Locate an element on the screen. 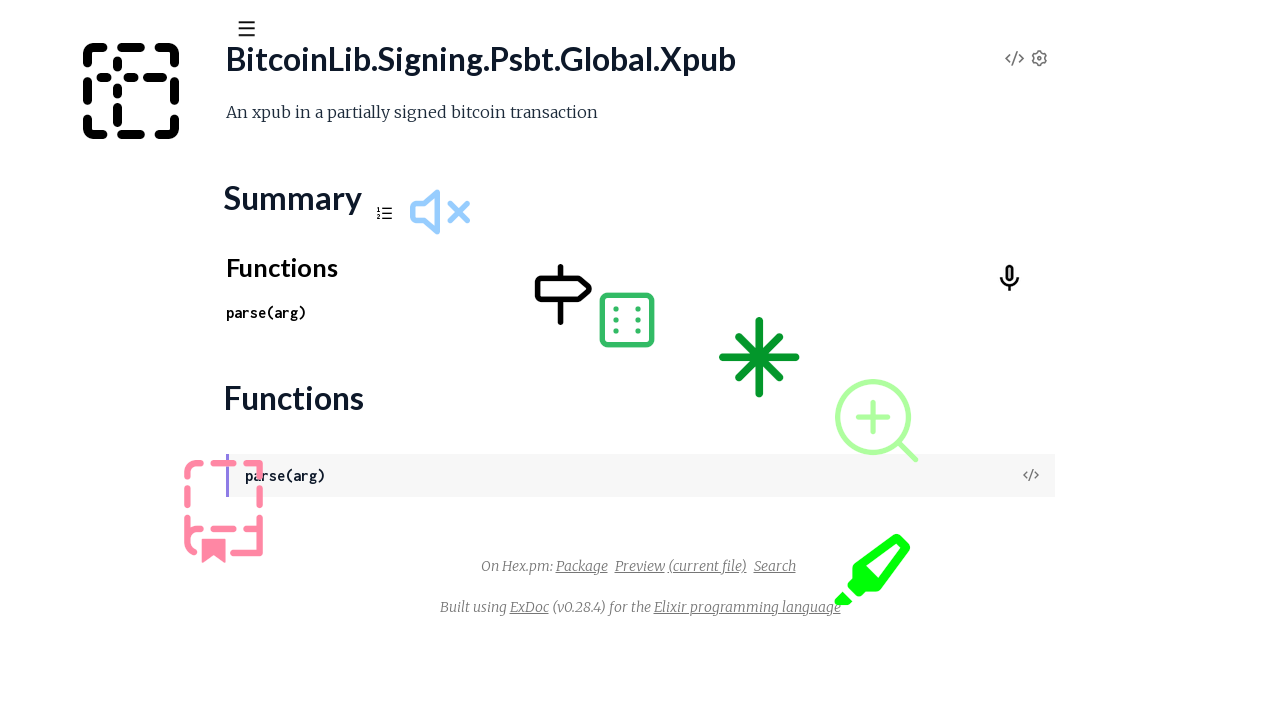 The image size is (1280, 720). indicates a featured or highlighted item is located at coordinates (760, 358).